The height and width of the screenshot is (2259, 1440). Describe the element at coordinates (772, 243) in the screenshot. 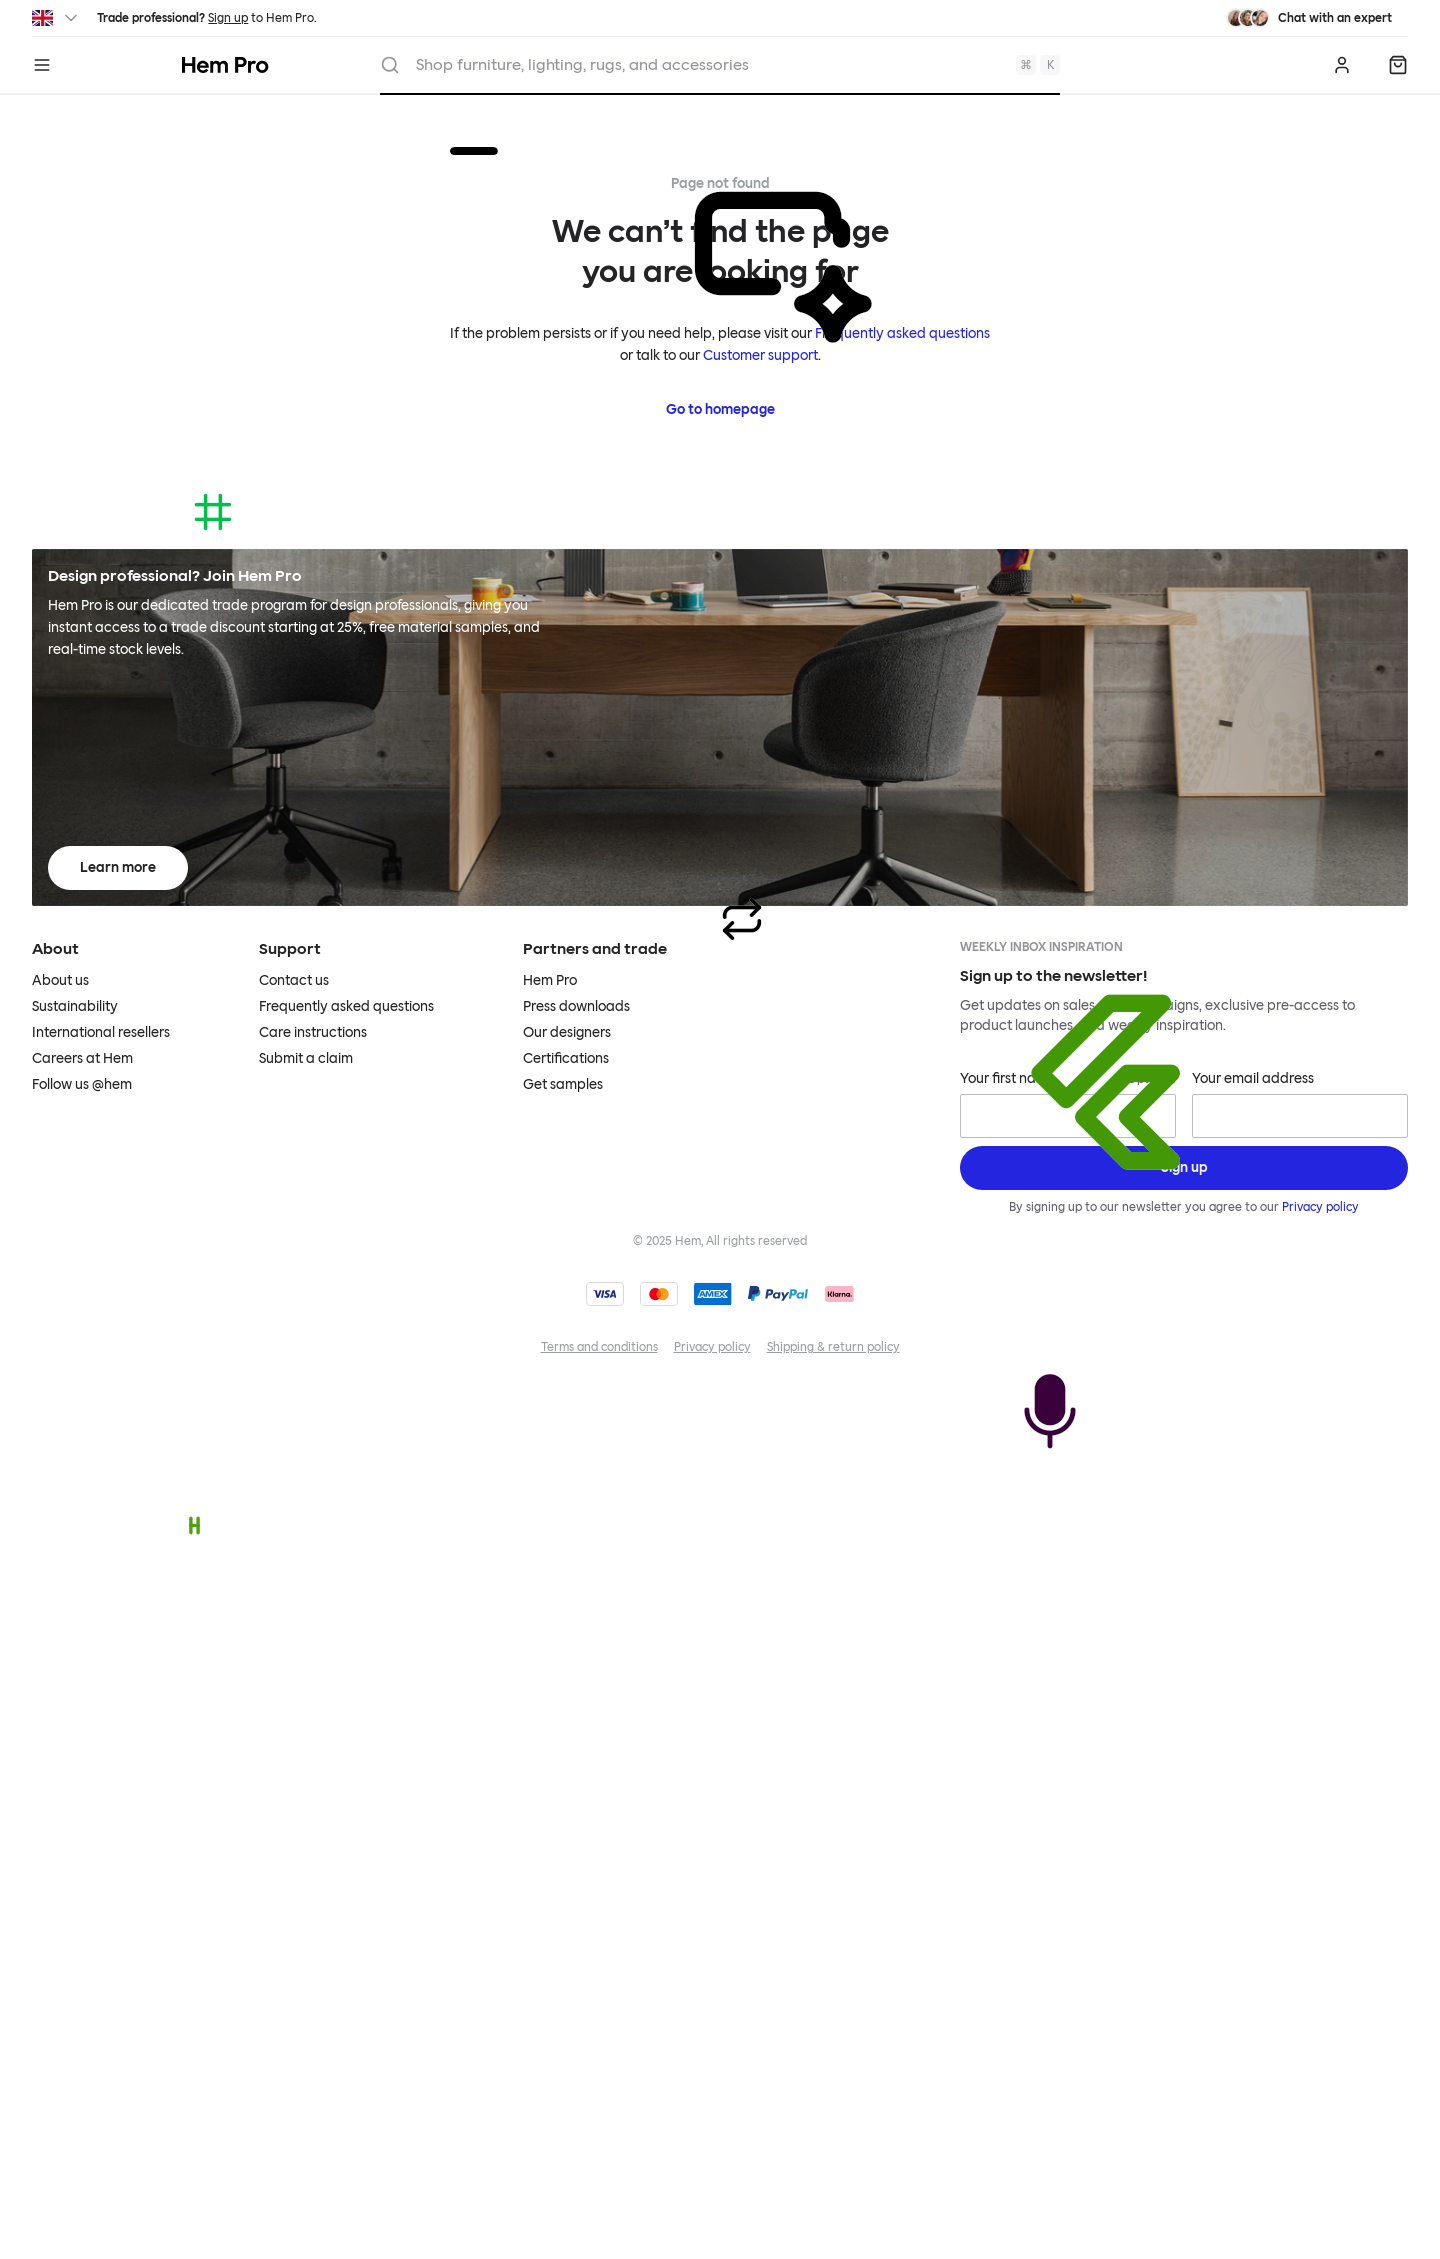

I see `battery charging with quick charge or boost mode` at that location.